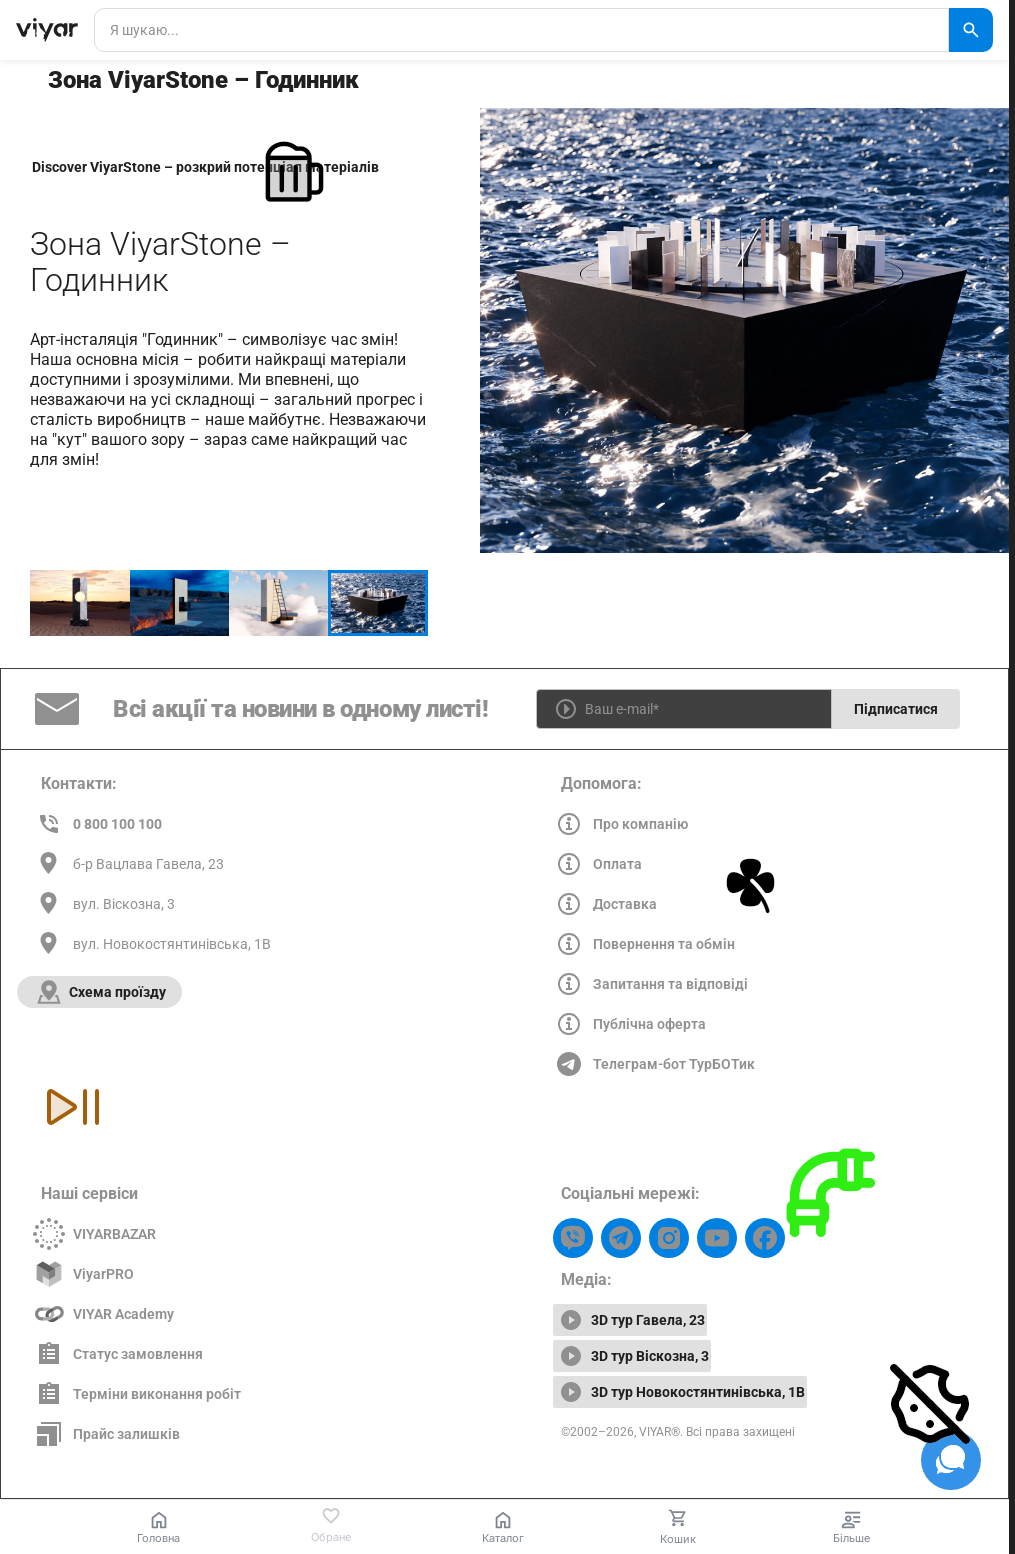 The image size is (1015, 1554). I want to click on indicates a lucky or bonus reward, so click(750, 884).